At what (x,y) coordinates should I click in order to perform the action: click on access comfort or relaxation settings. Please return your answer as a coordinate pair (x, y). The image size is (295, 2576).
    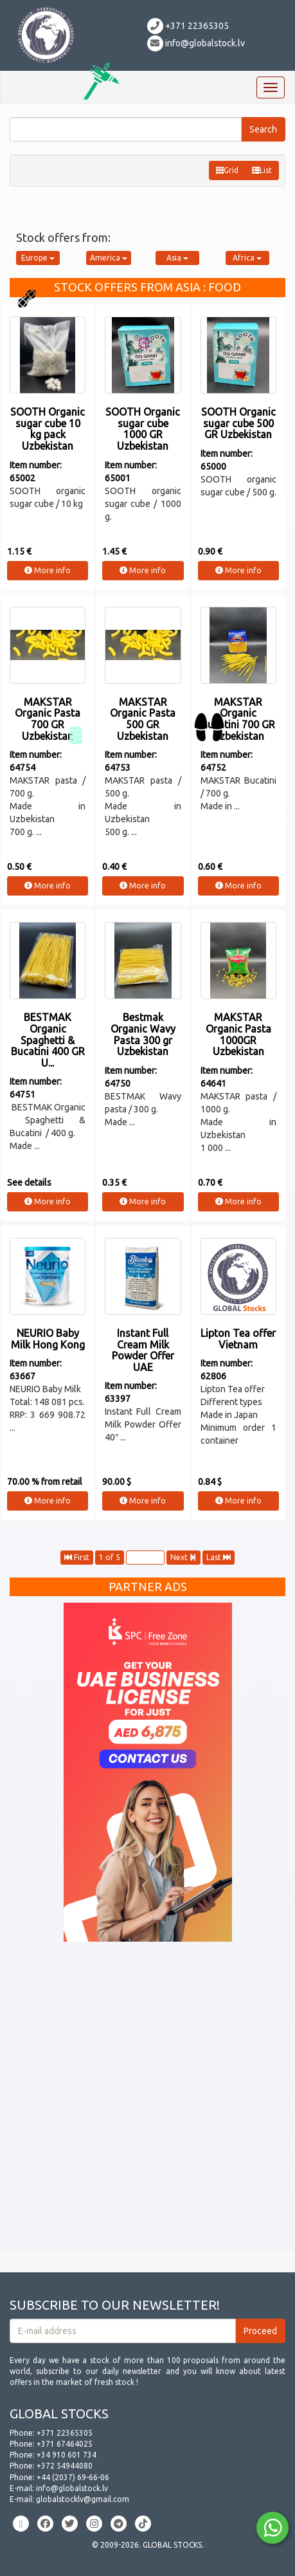
    Looking at the image, I should click on (209, 726).